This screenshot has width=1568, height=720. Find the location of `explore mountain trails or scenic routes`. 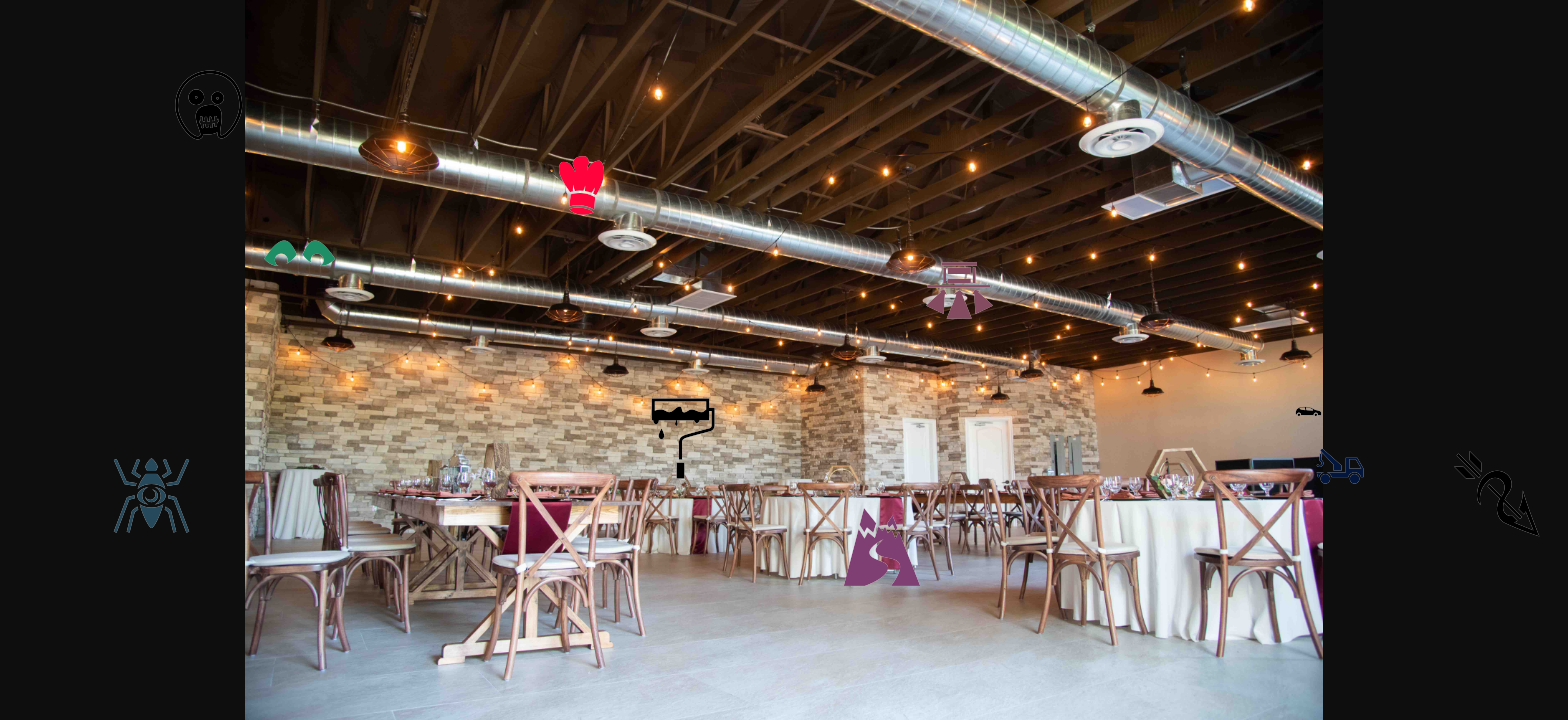

explore mountain trails or scenic routes is located at coordinates (882, 547).